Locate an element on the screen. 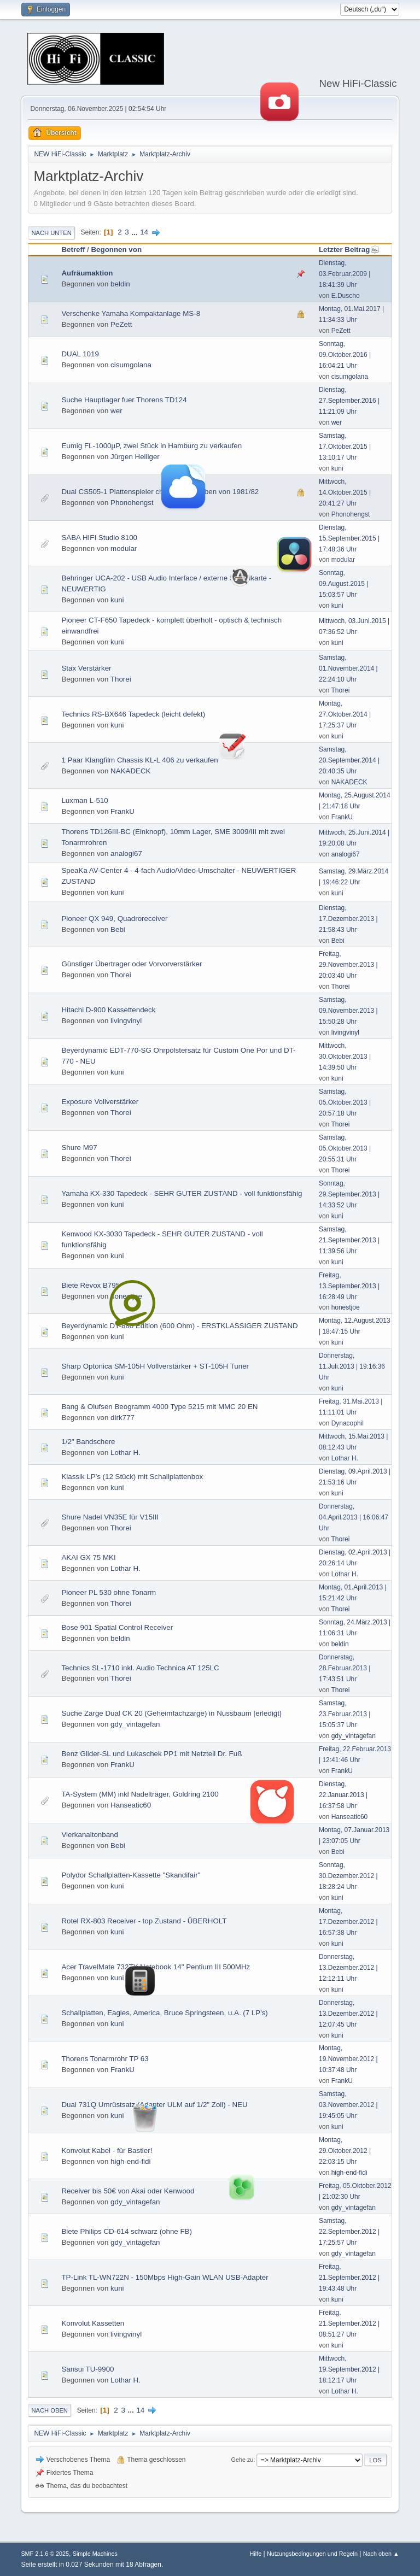 The width and height of the screenshot is (420, 2576). take a screenshot is located at coordinates (279, 102).